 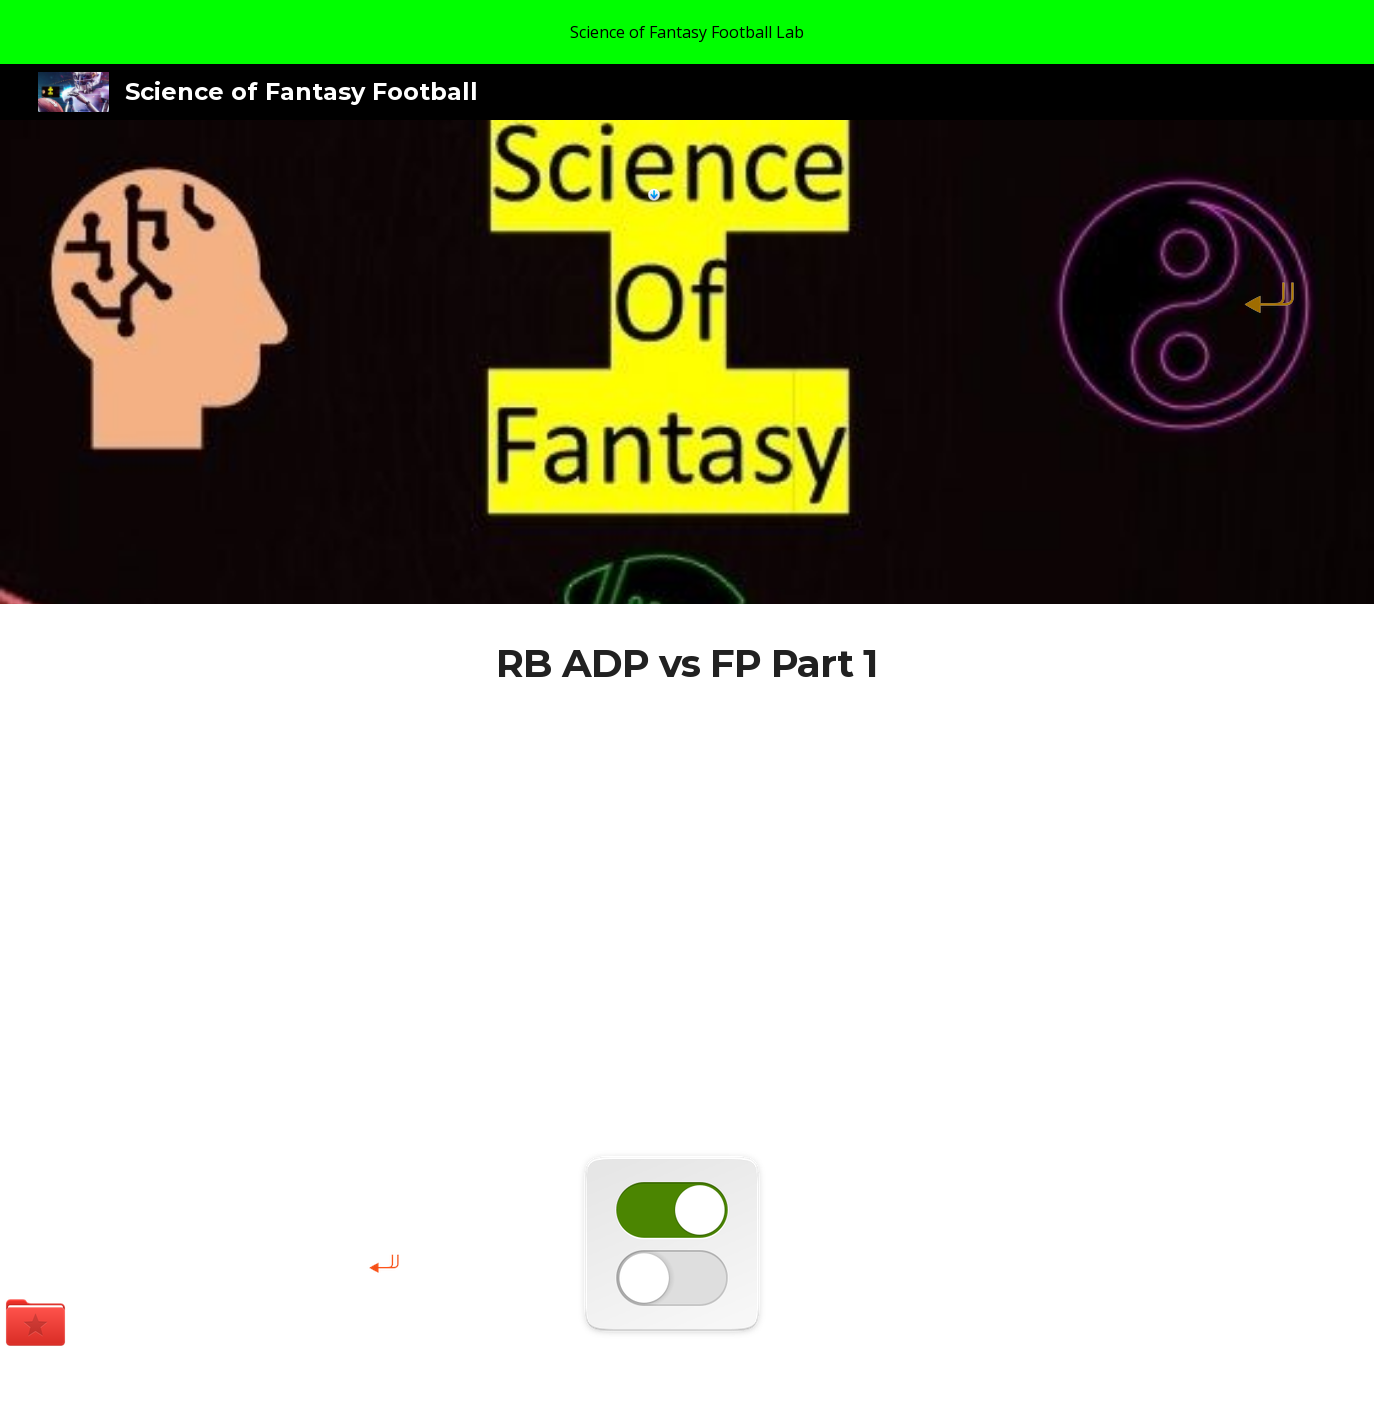 I want to click on open gnome tweaks settings, so click(x=672, y=1244).